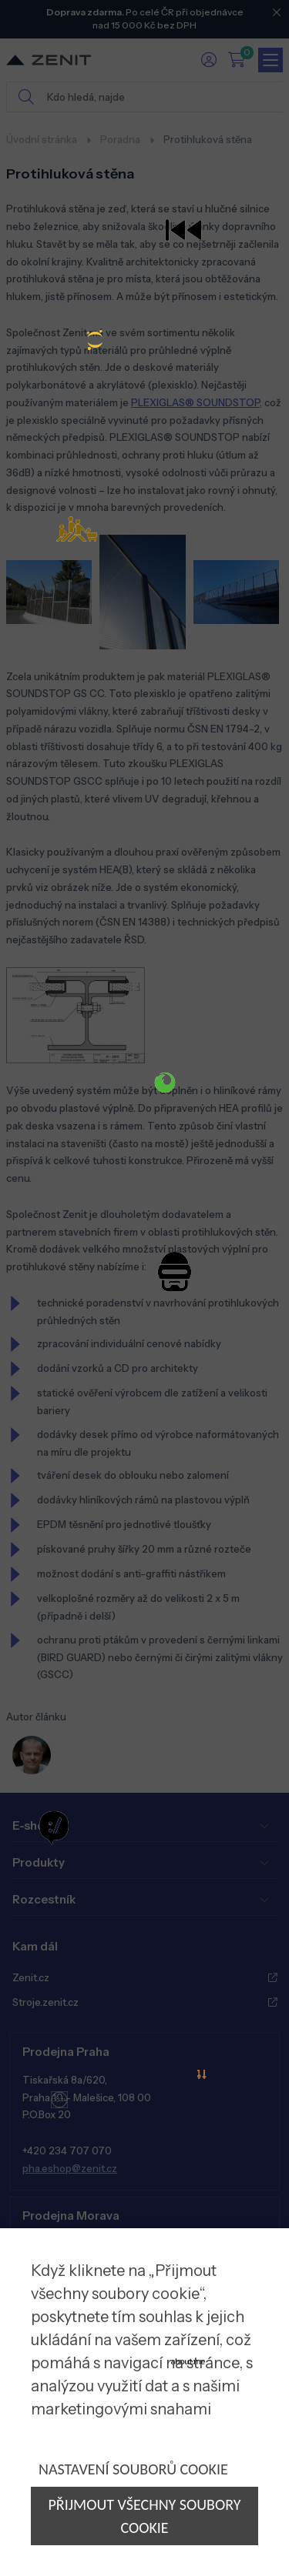 This screenshot has width=289, height=2576. Describe the element at coordinates (59, 2100) in the screenshot. I see `open the Lidl shopping app` at that location.